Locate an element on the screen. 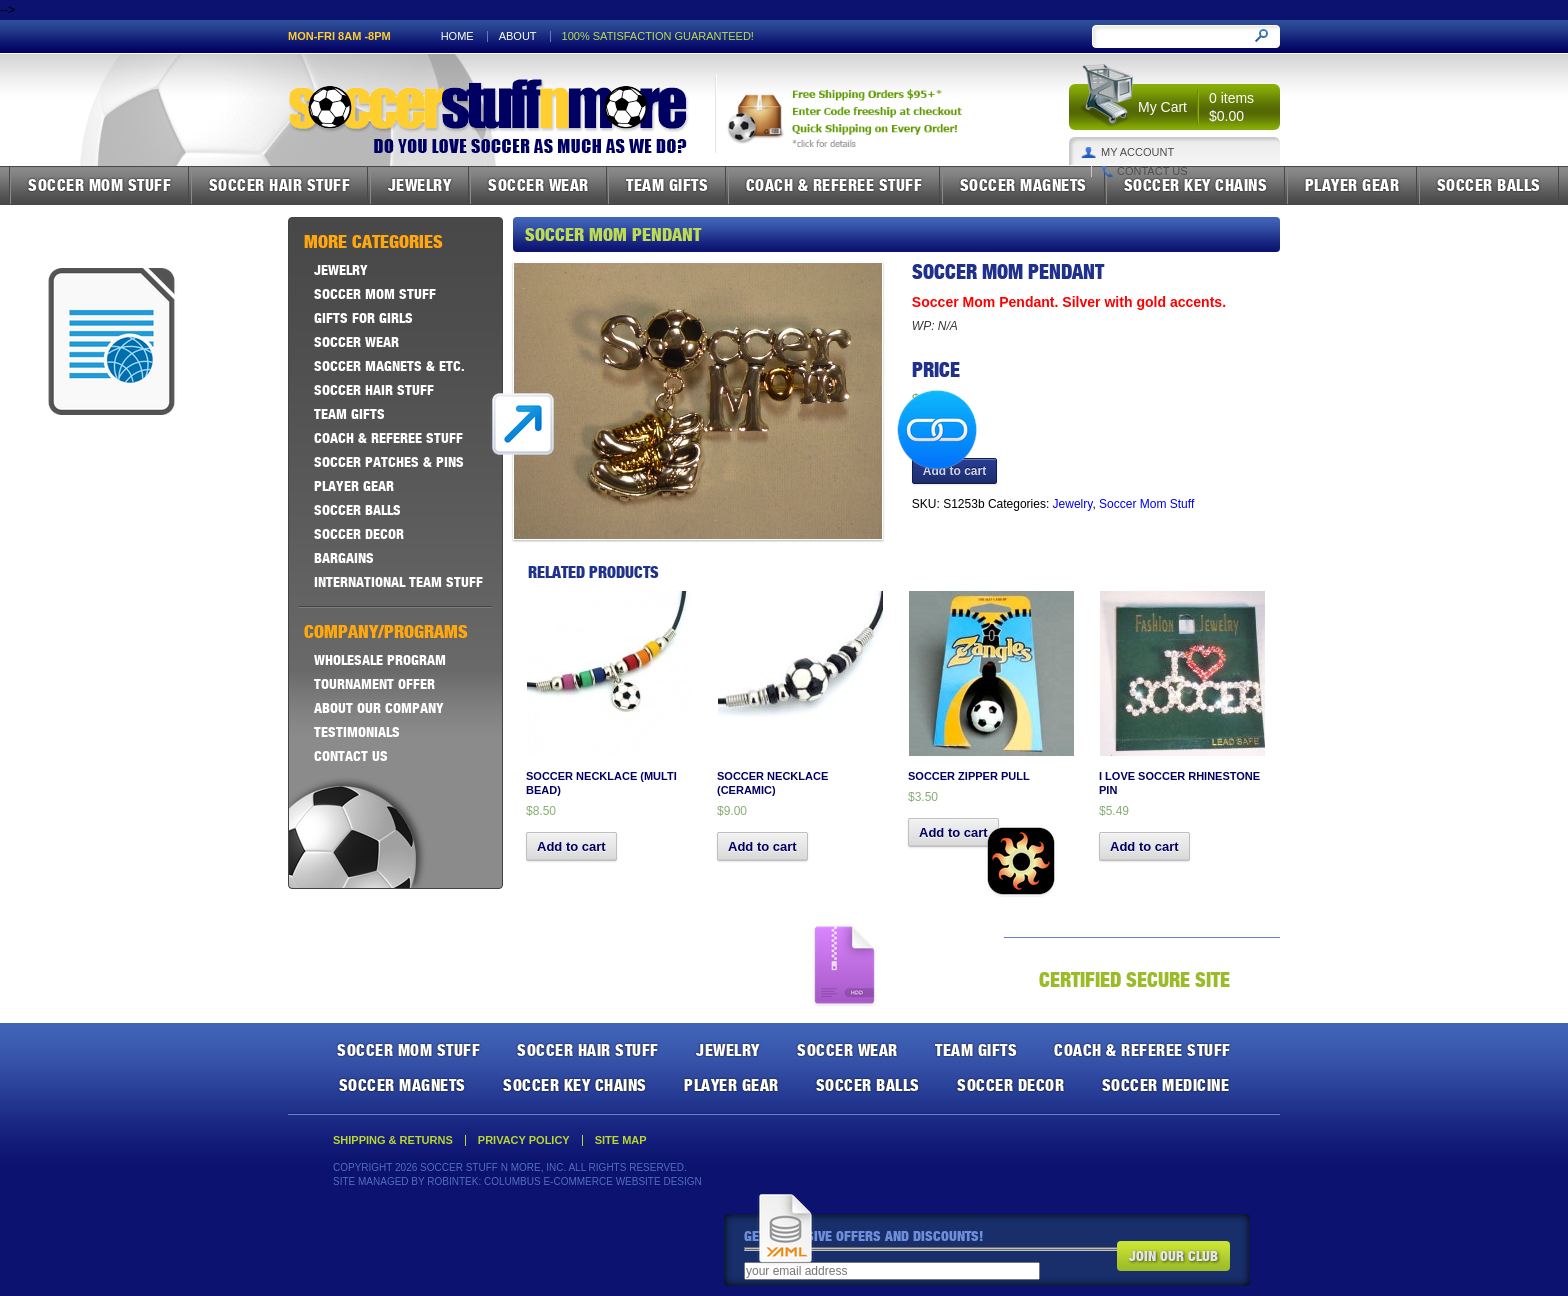 Image resolution: width=1568 pixels, height=1296 pixels. indicates a shortcut to another file or application is located at coordinates (523, 424).